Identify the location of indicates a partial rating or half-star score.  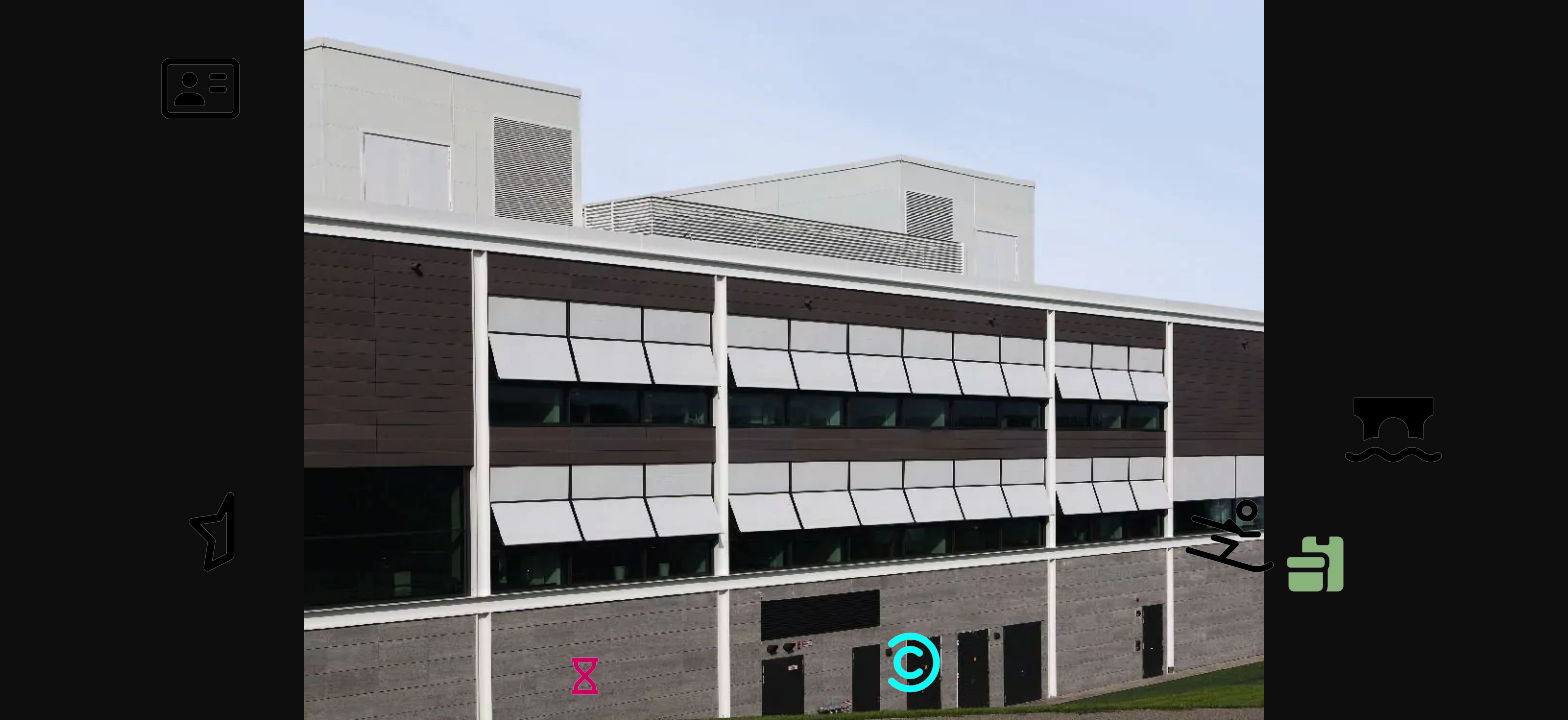
(231, 534).